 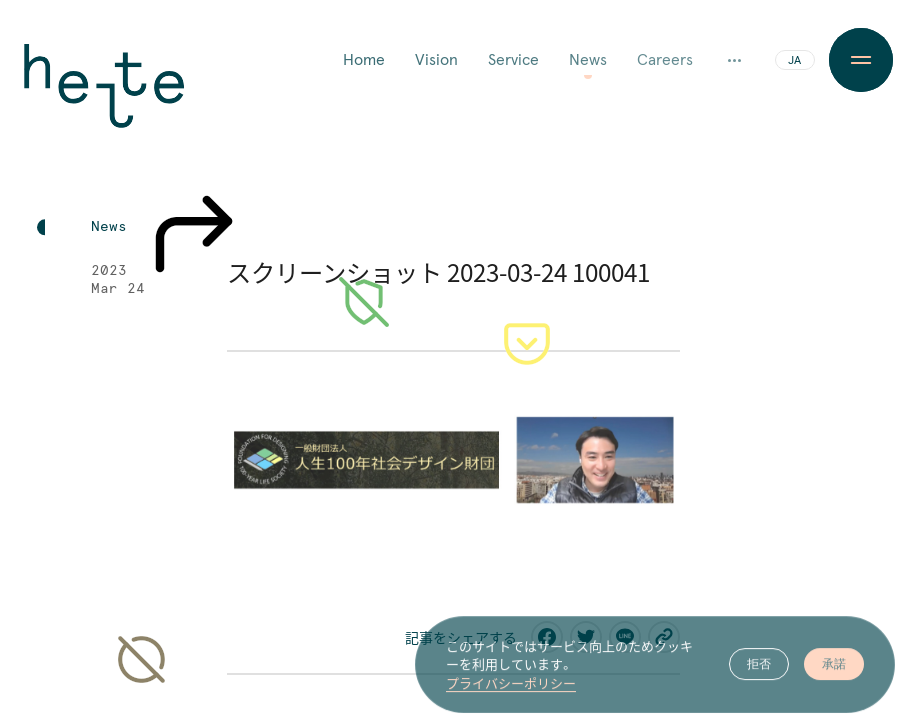 What do you see at coordinates (194, 234) in the screenshot?
I see `share or forward content` at bounding box center [194, 234].